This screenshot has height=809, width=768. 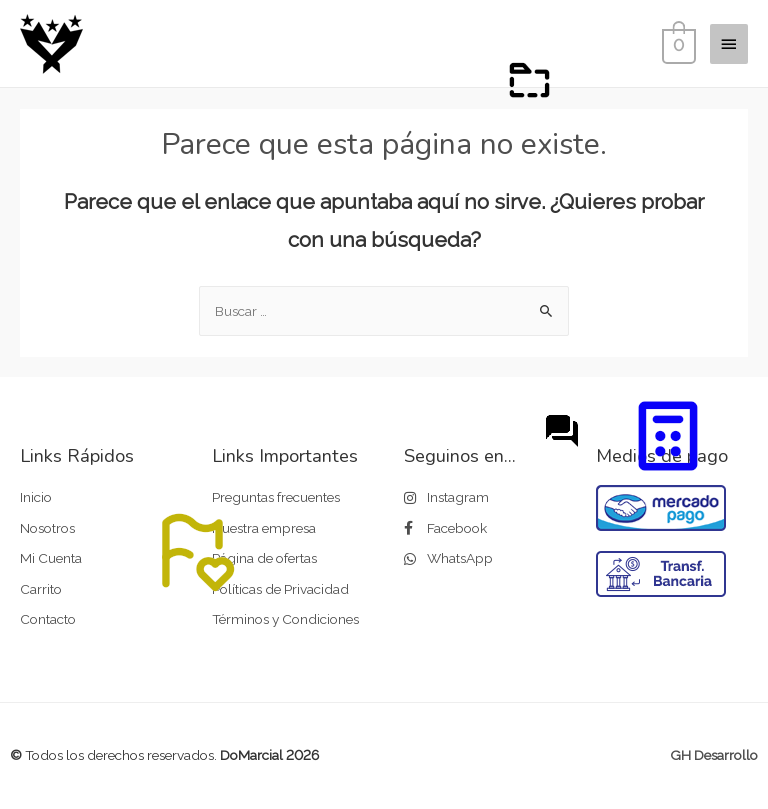 What do you see at coordinates (668, 436) in the screenshot?
I see `open the calculator app` at bounding box center [668, 436].